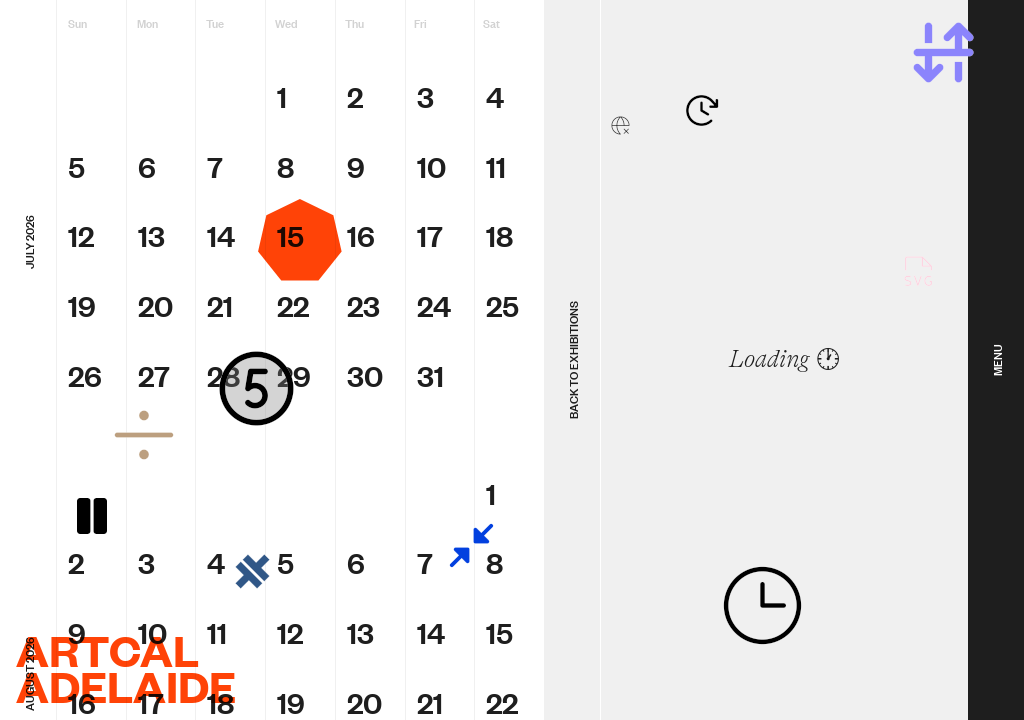 Image resolution: width=1024 pixels, height=720 pixels. I want to click on minimize or collapse content, so click(471, 545).